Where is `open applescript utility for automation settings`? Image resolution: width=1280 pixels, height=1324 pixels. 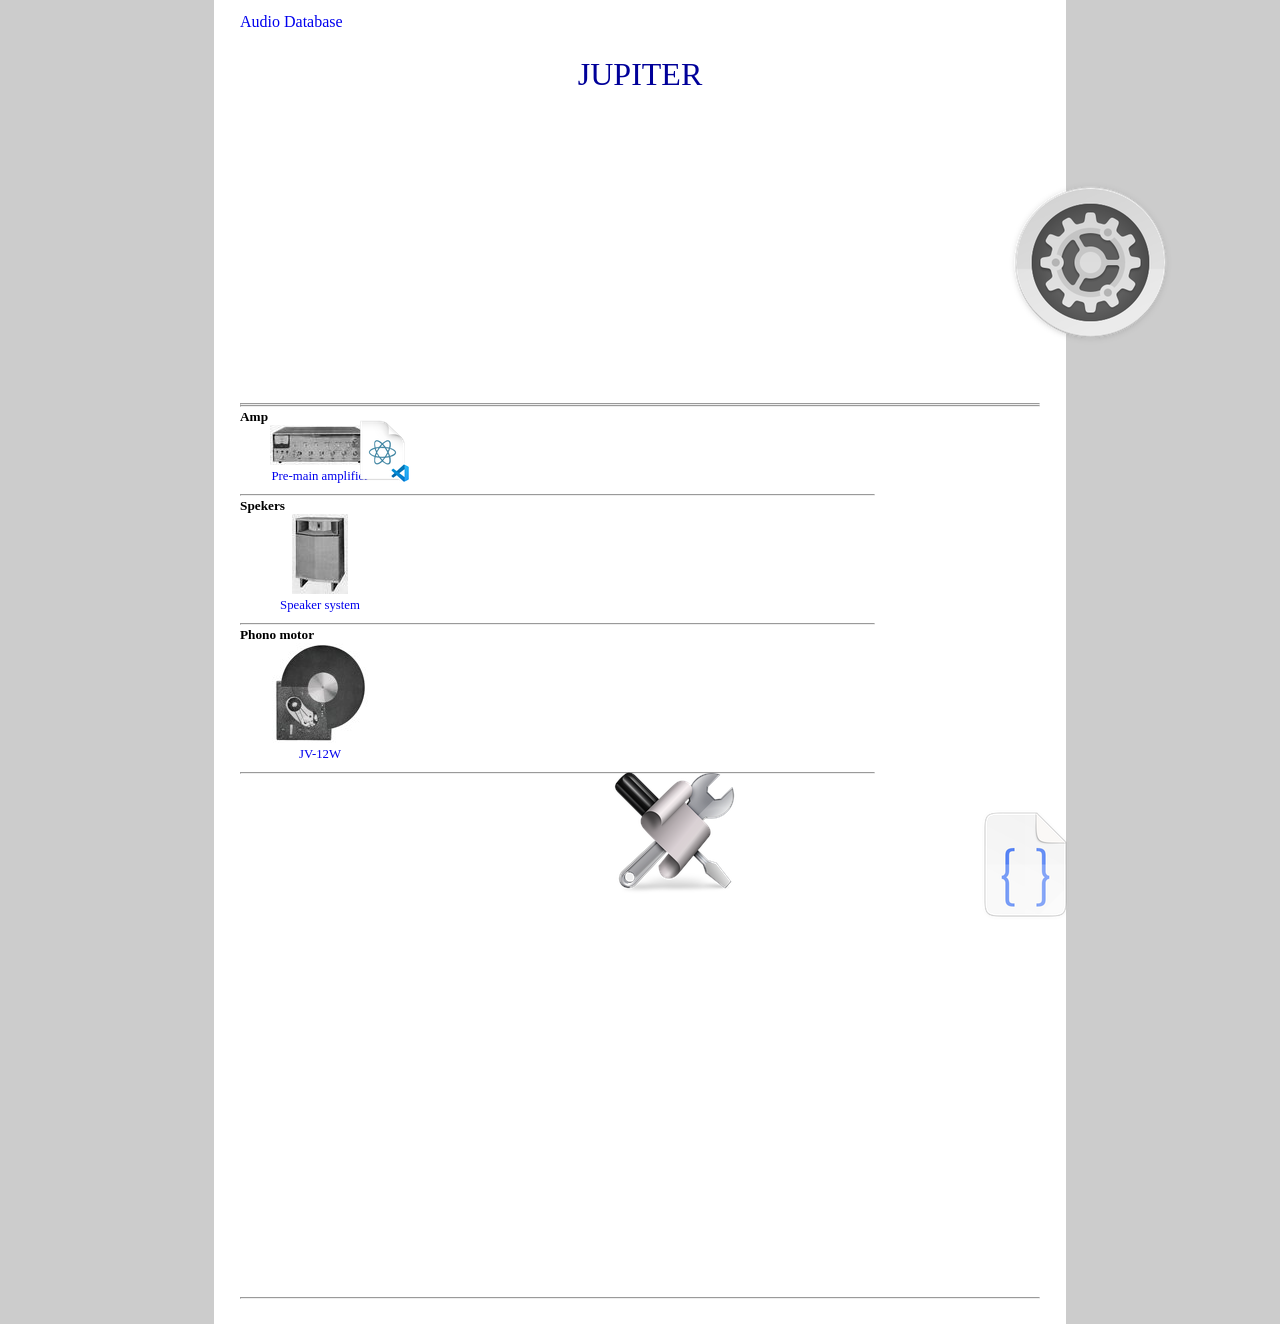
open applescript utility for automation settings is located at coordinates (675, 832).